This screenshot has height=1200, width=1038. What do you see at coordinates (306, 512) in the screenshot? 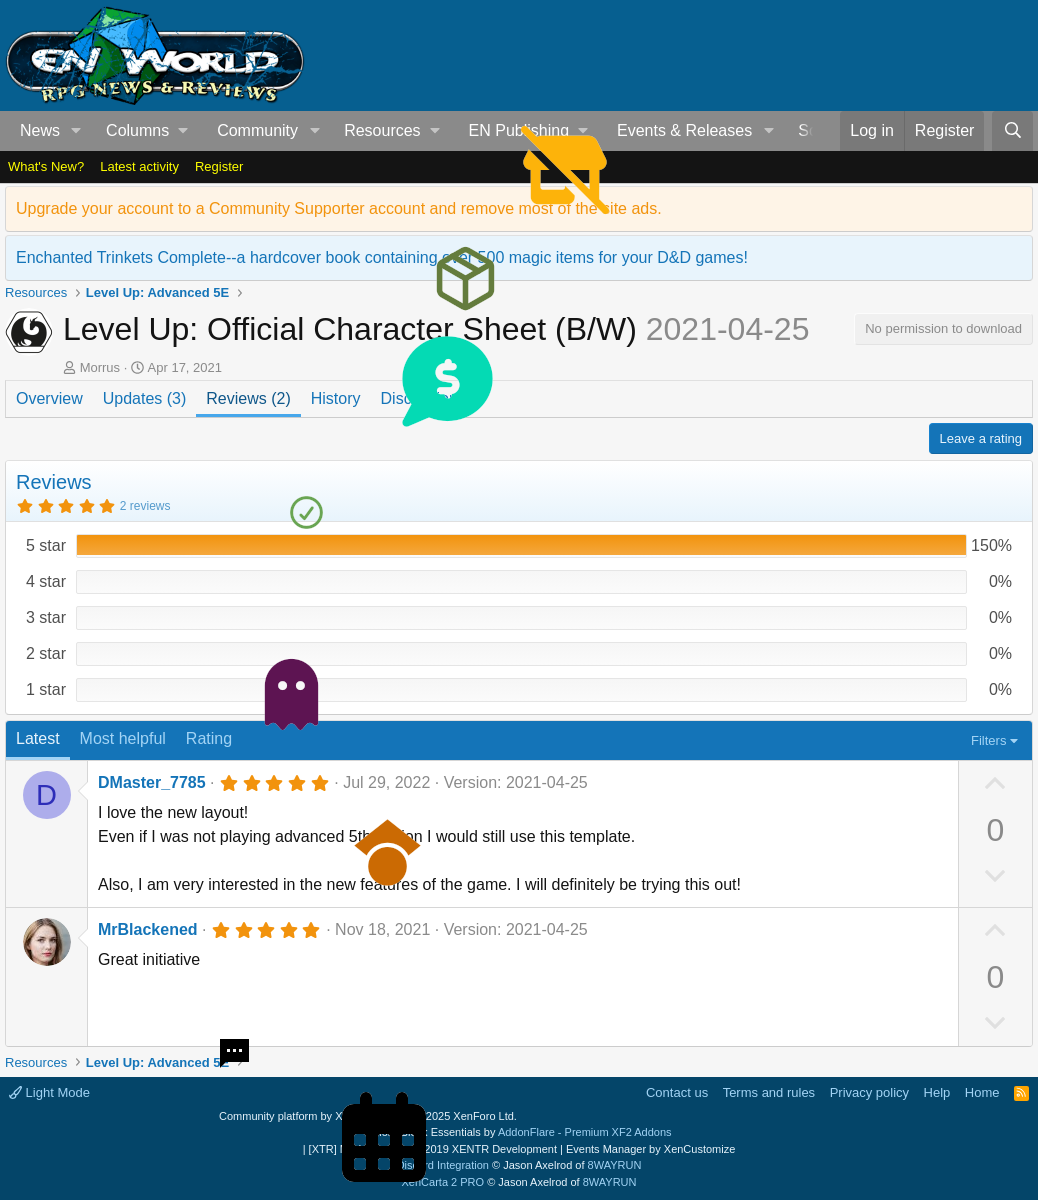
I see `confirms a completed action or task` at bounding box center [306, 512].